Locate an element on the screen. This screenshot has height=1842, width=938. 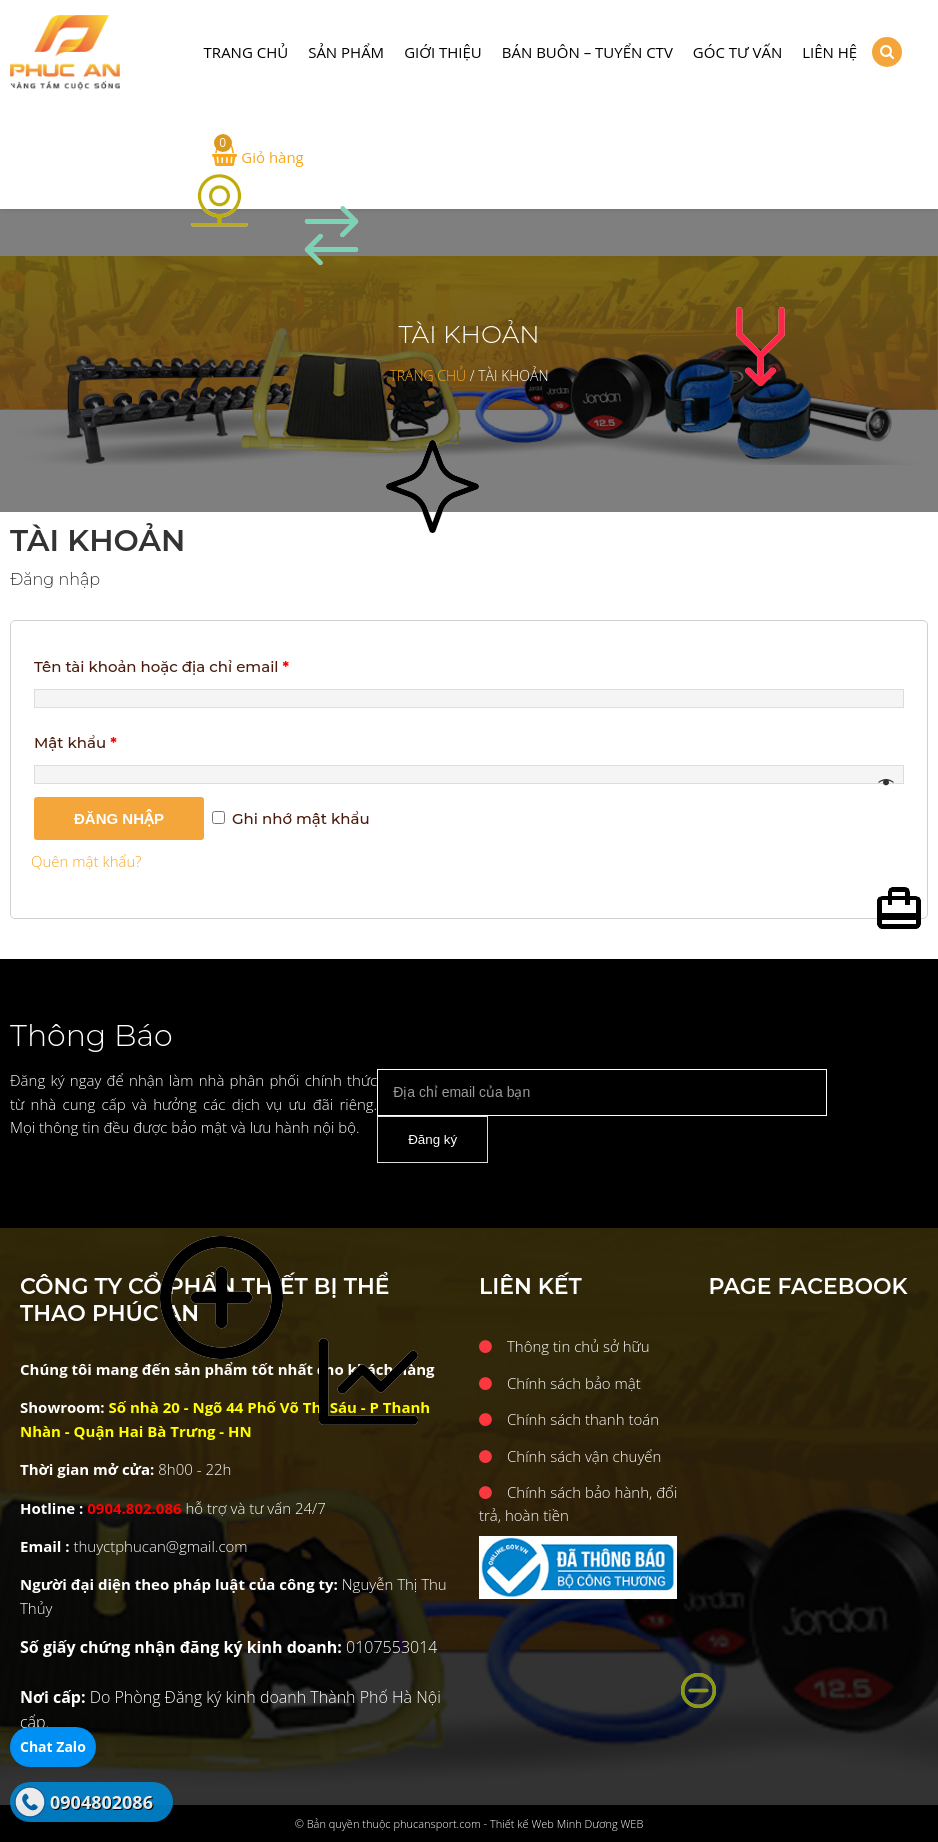
merge selected items or branches is located at coordinates (760, 343).